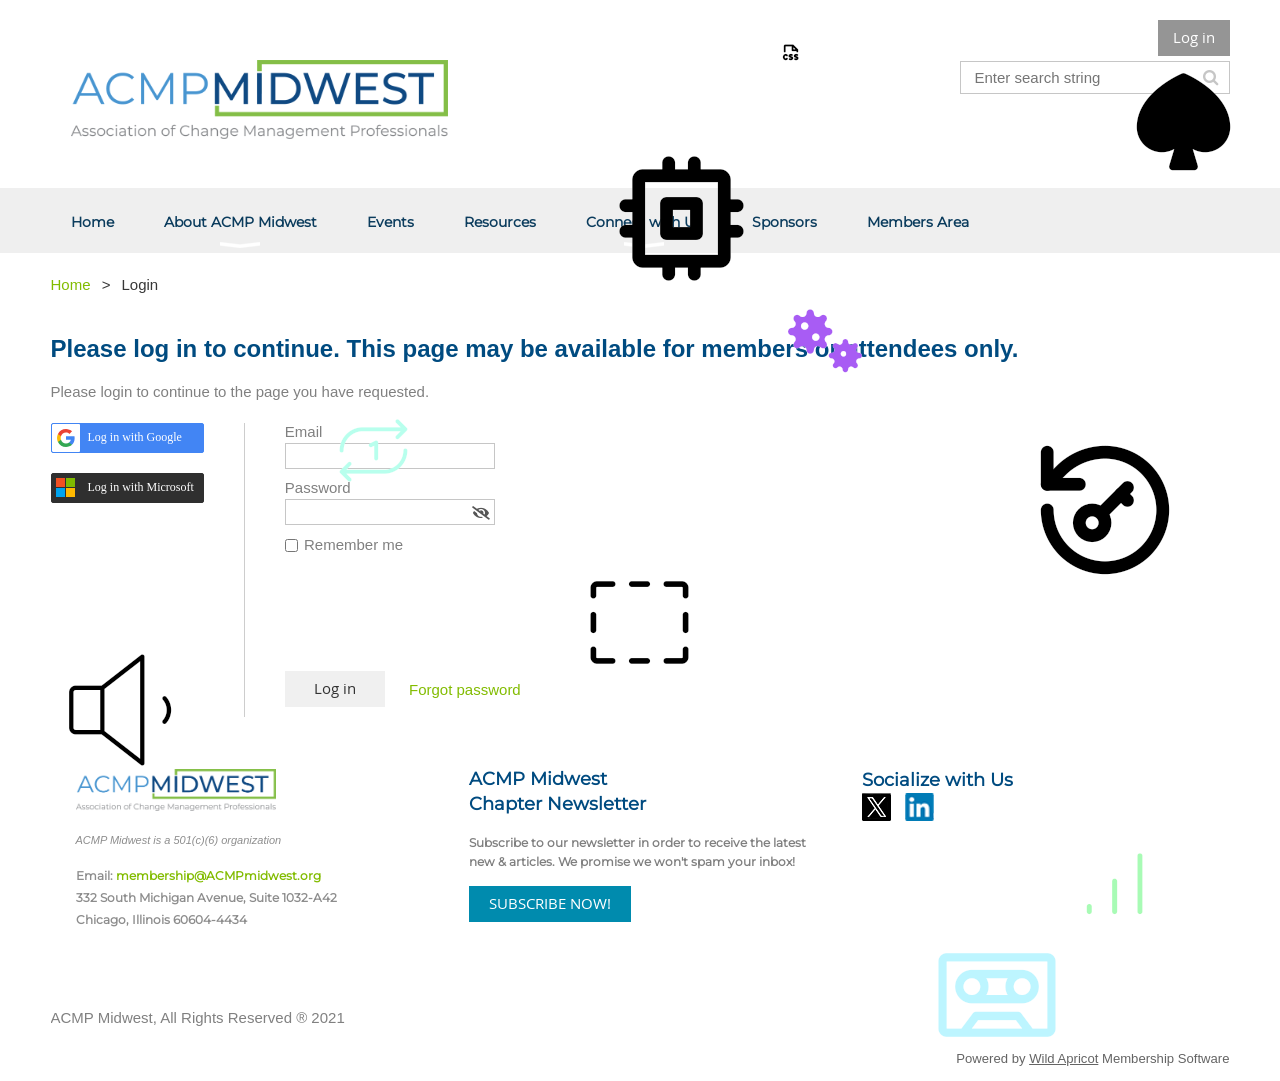  Describe the element at coordinates (639, 622) in the screenshot. I see `select or define a region` at that location.